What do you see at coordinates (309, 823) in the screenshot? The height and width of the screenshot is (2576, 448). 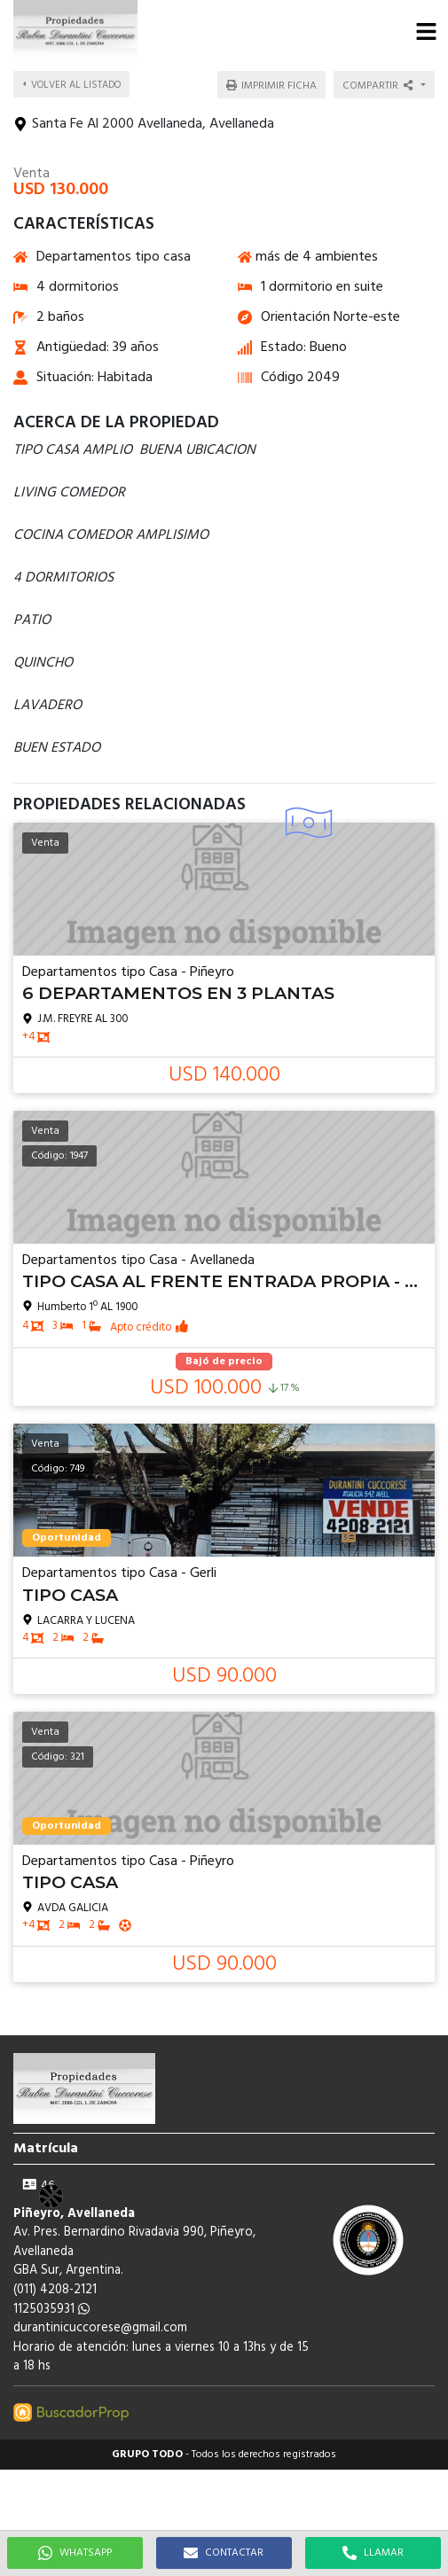 I see `view payment or transaction details` at bounding box center [309, 823].